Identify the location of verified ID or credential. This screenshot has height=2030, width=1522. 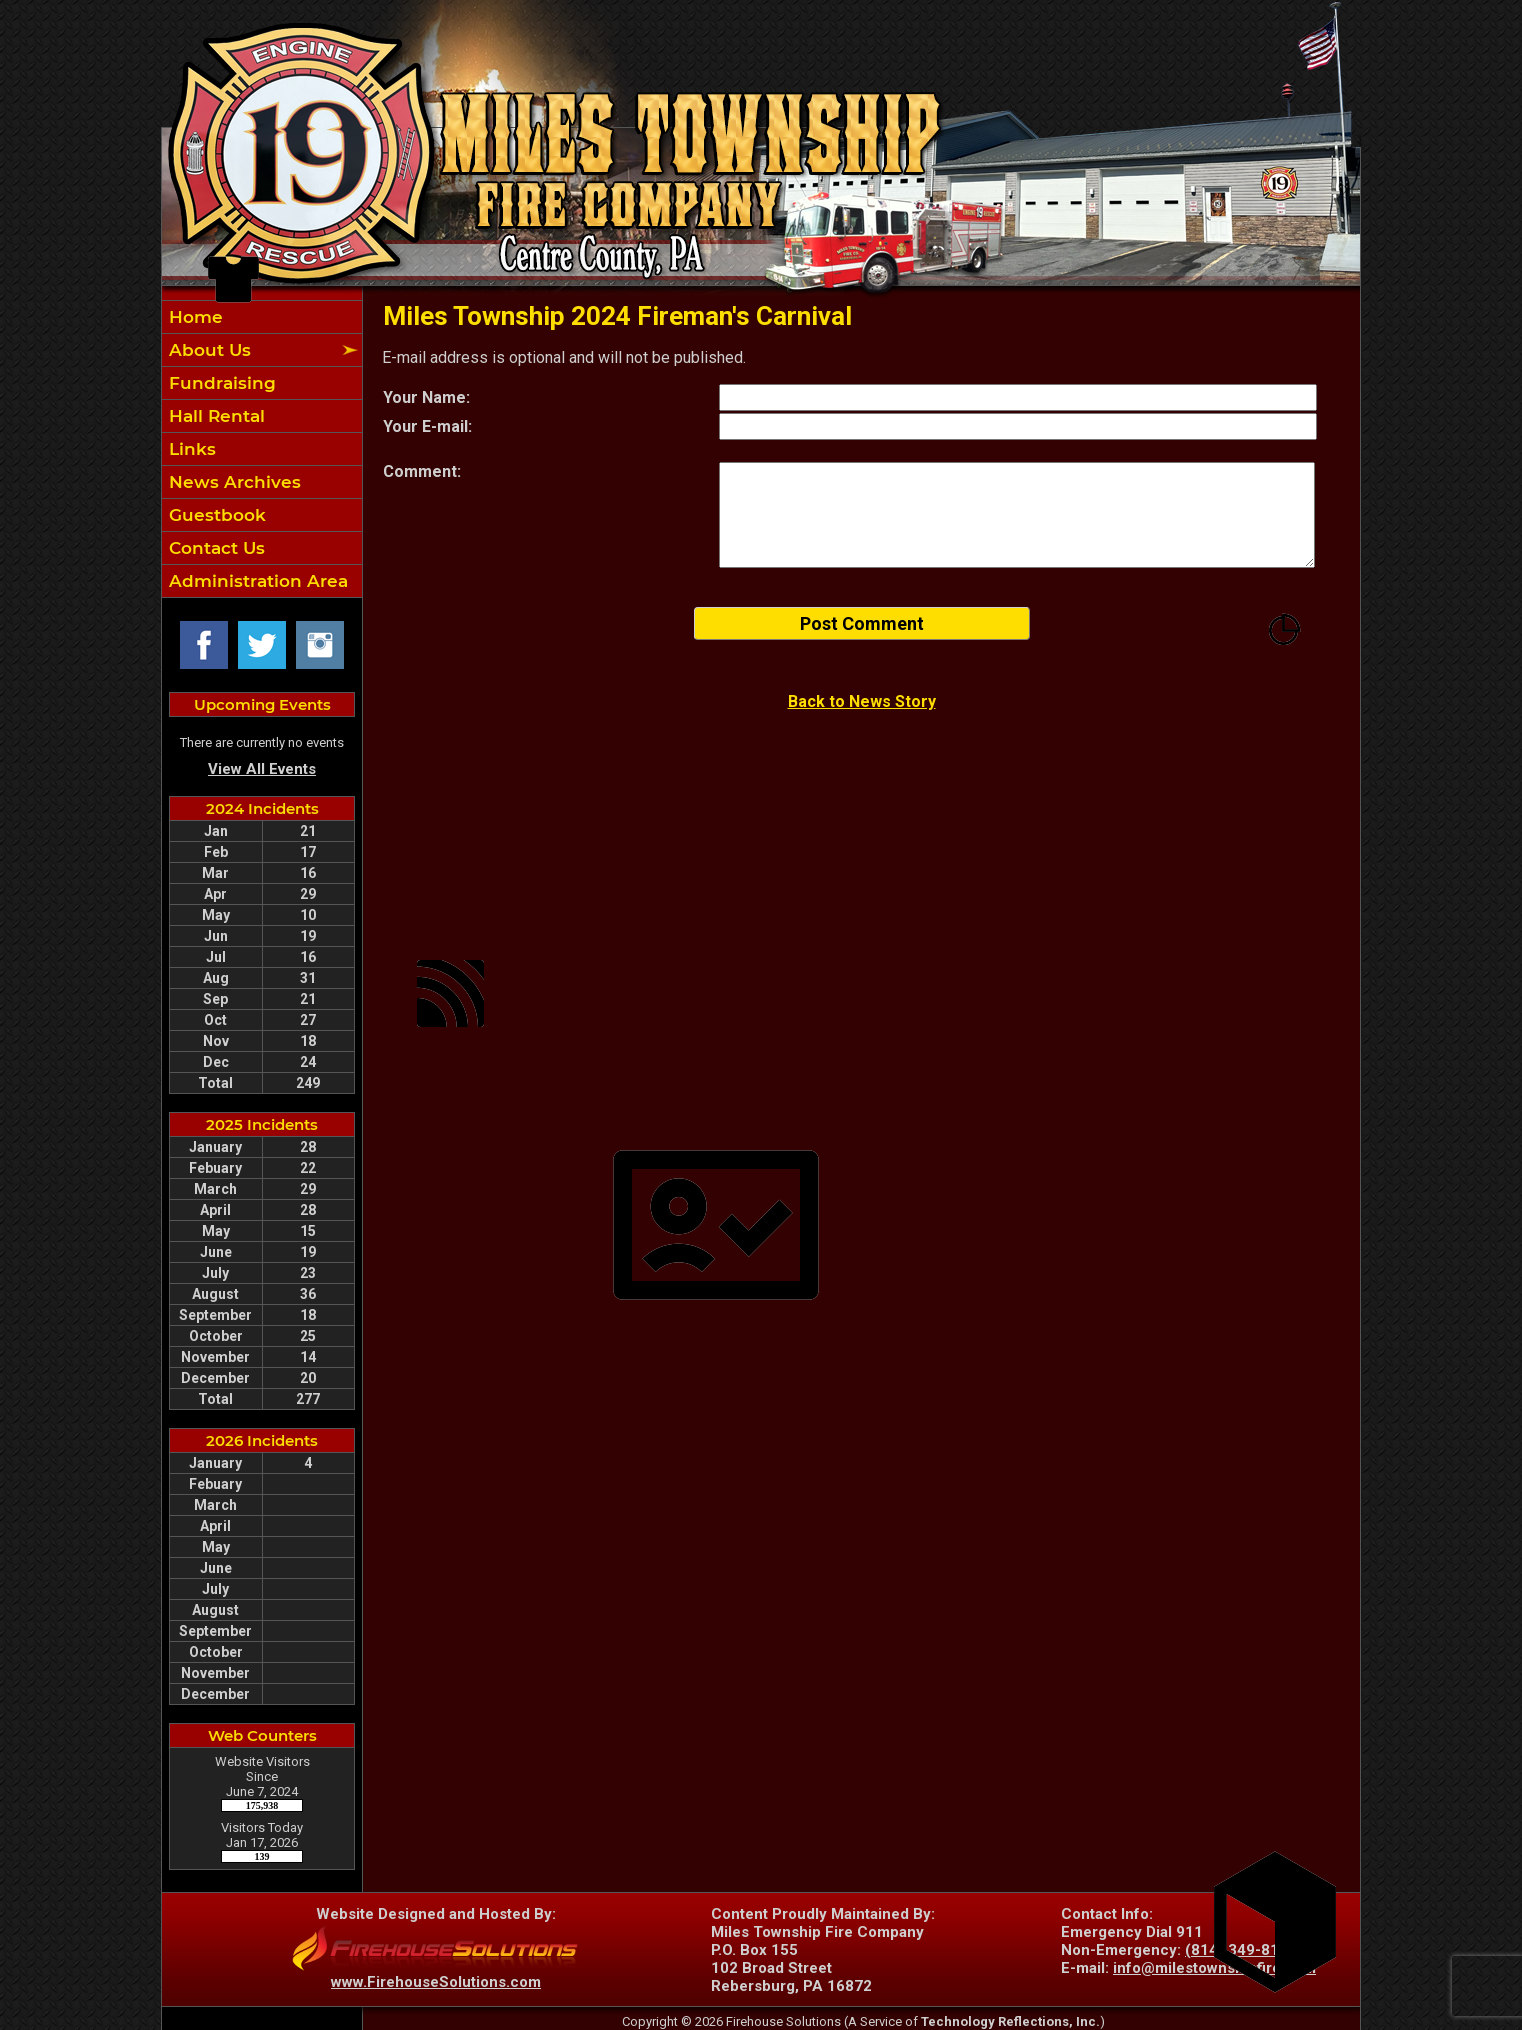
(716, 1225).